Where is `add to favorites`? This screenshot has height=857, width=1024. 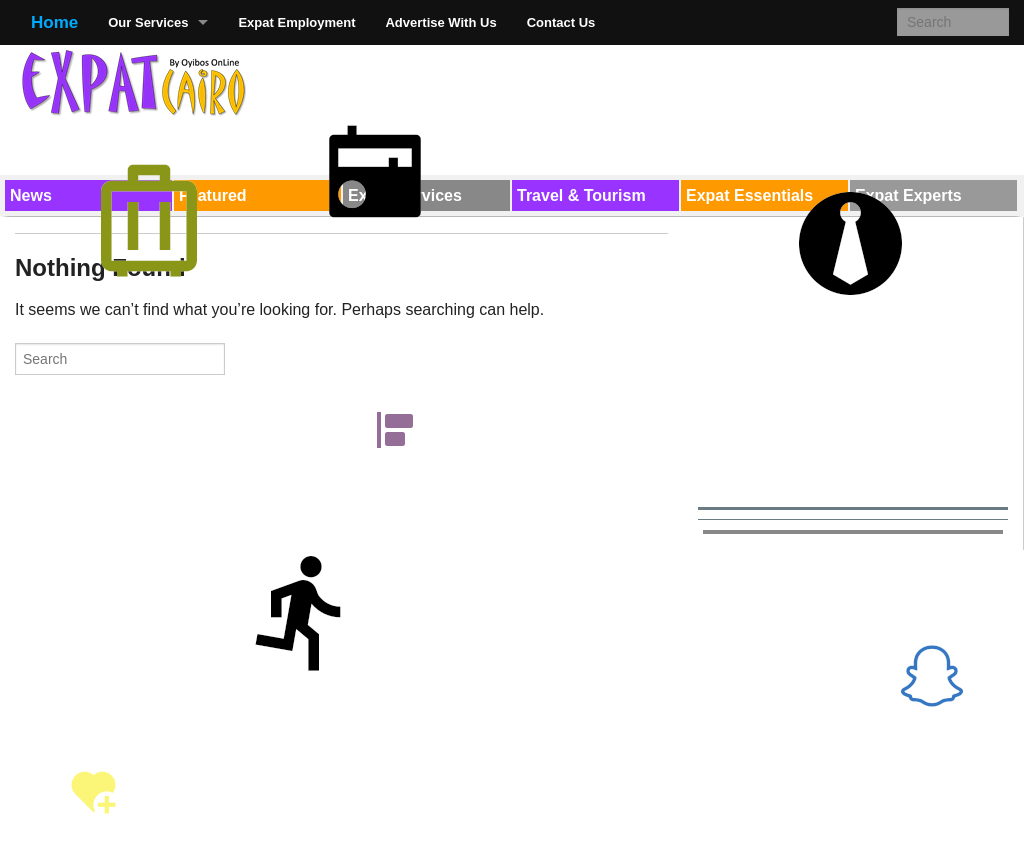
add to favorites is located at coordinates (93, 791).